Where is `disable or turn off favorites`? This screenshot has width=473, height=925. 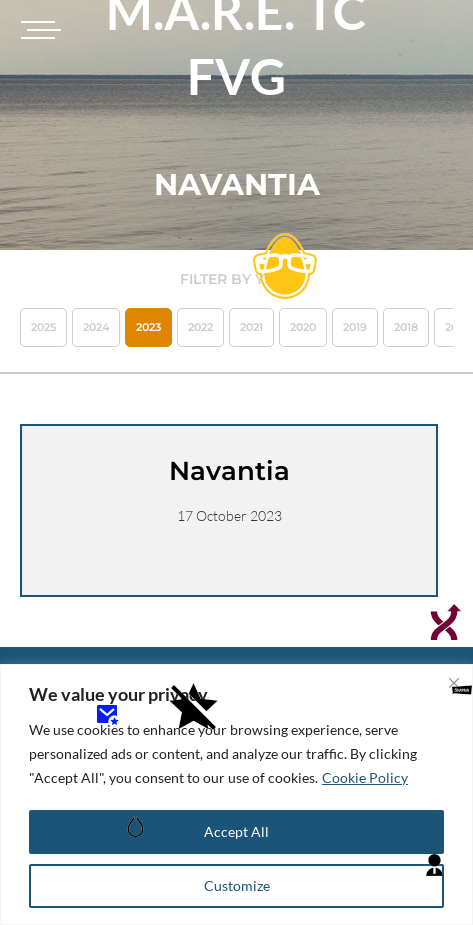
disable or turn off favorites is located at coordinates (193, 707).